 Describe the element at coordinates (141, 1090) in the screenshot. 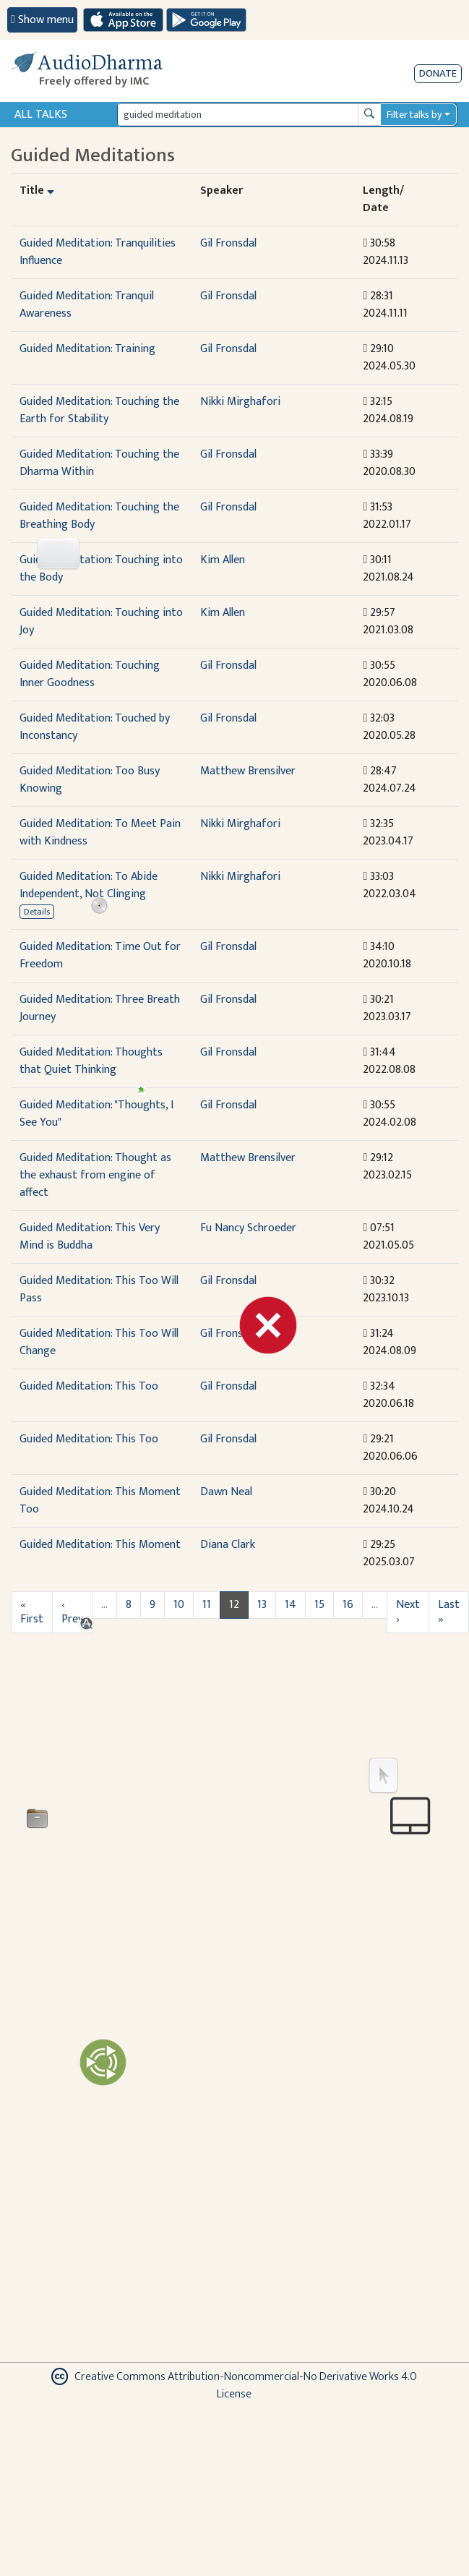

I see `browser extension or add-on installer file` at that location.